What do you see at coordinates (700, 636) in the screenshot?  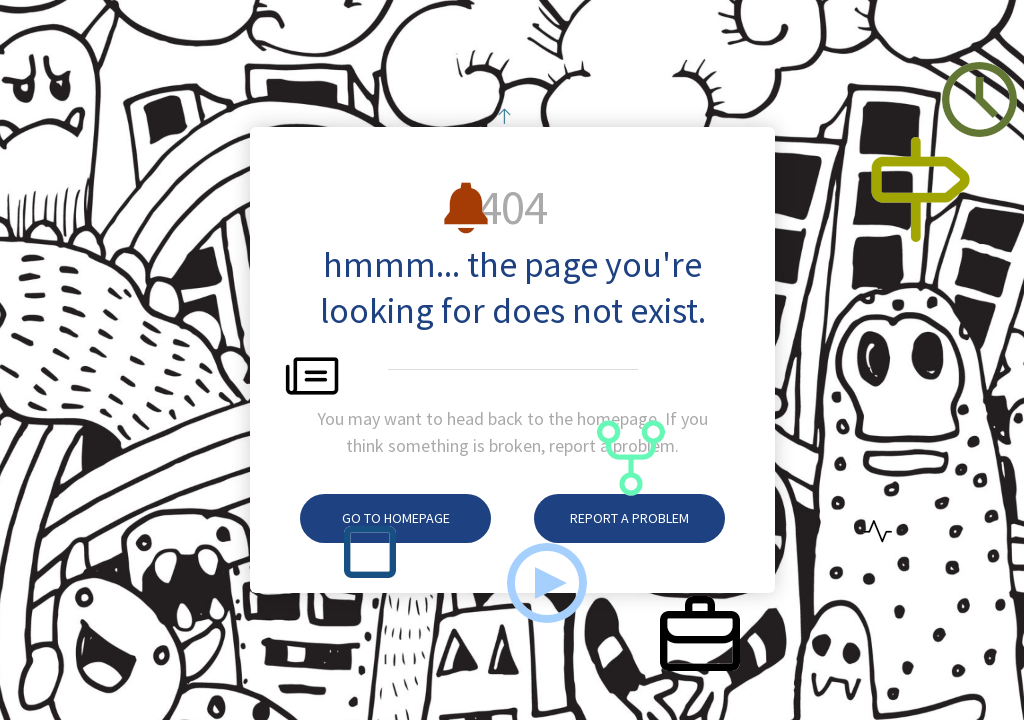 I see `access work or business-related content` at bounding box center [700, 636].